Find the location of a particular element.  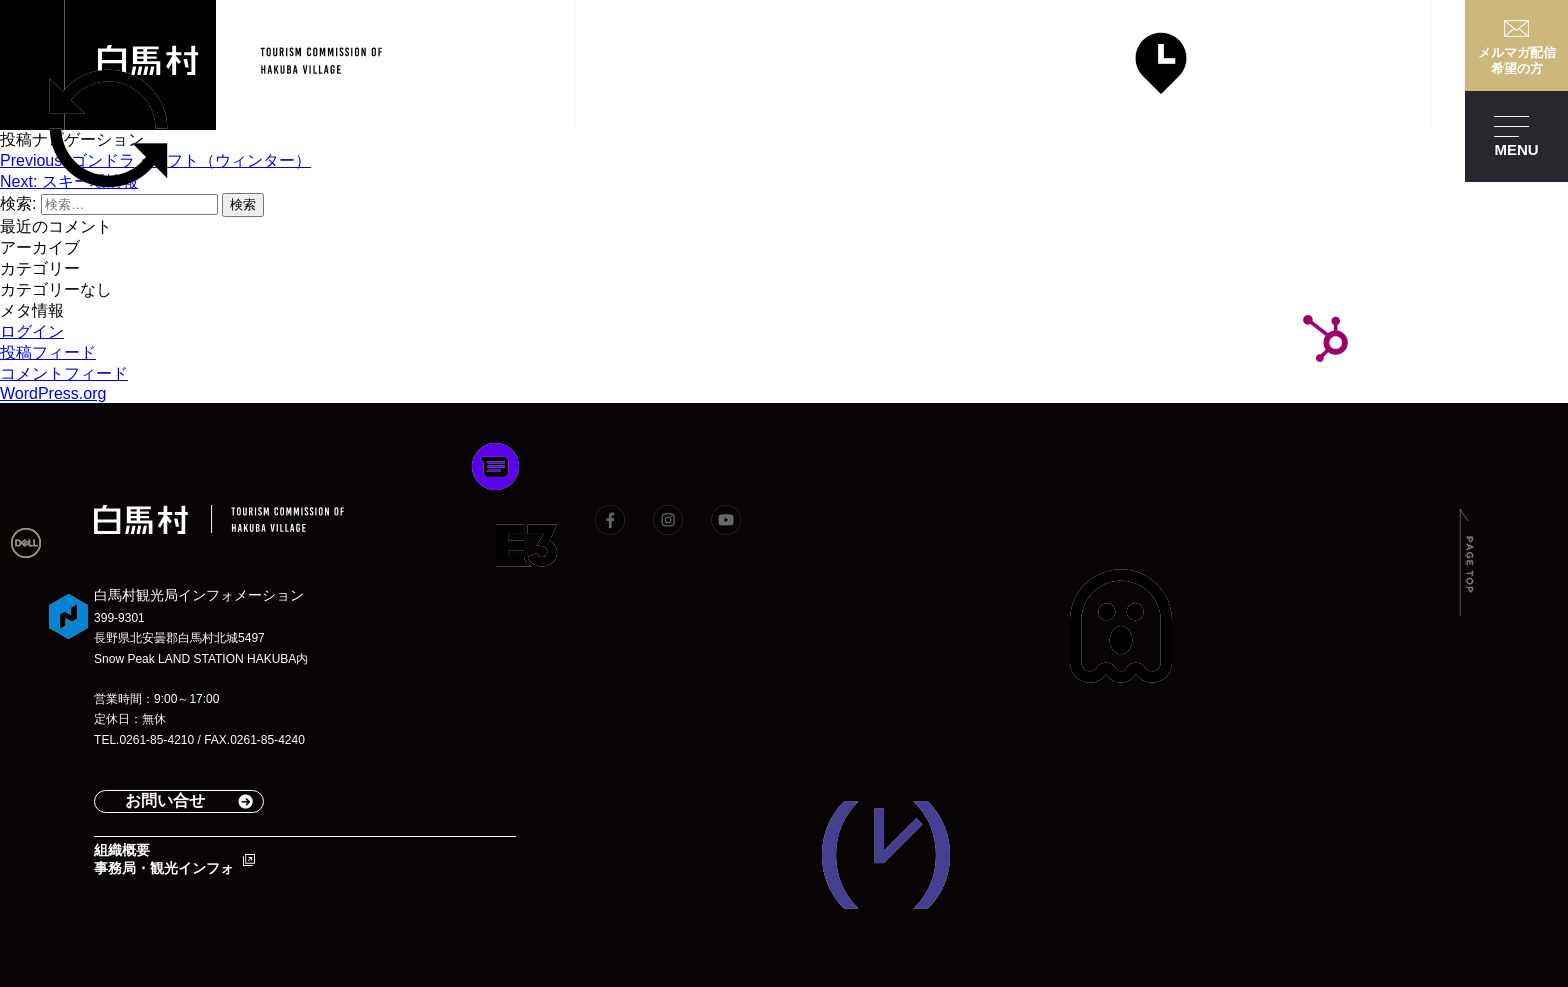

open Google Messages app is located at coordinates (495, 466).